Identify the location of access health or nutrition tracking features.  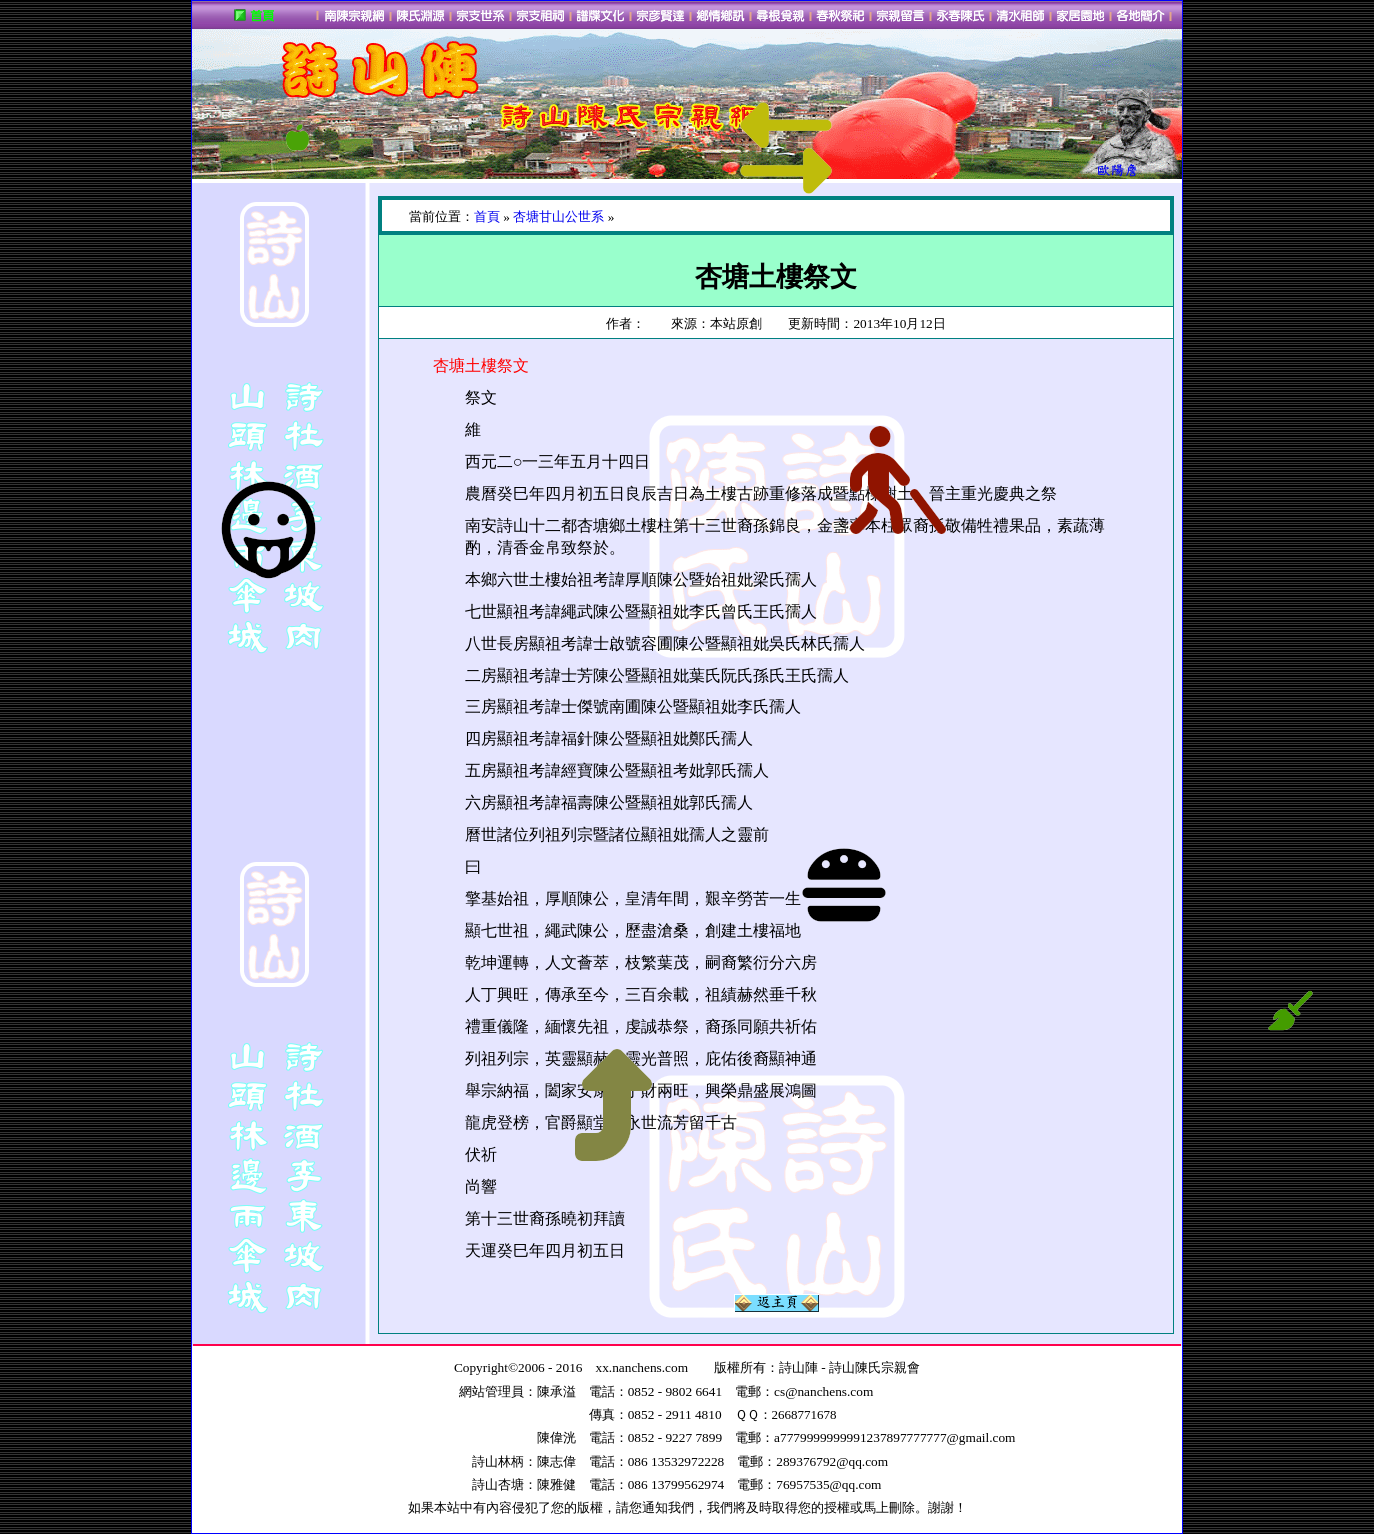
(297, 137).